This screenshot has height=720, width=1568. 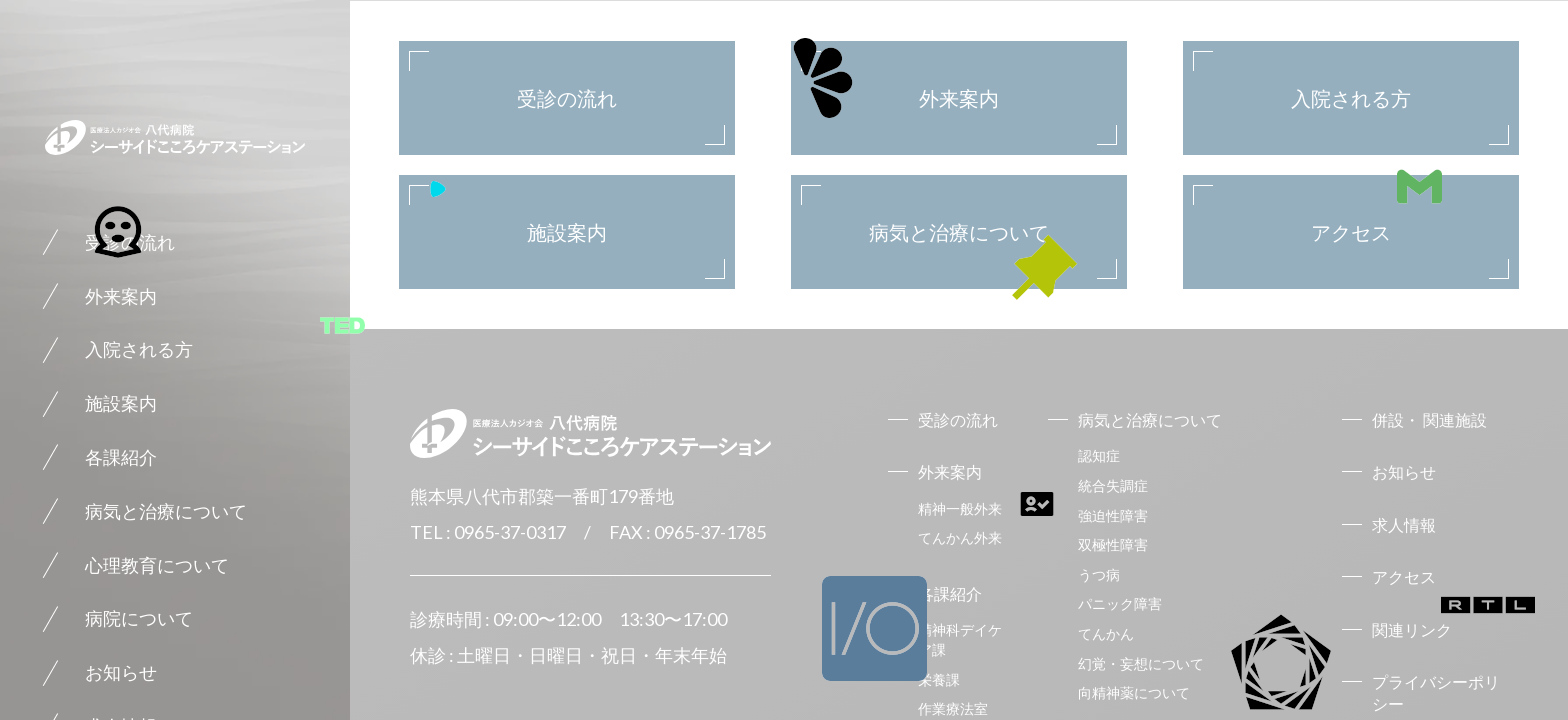 What do you see at coordinates (1037, 504) in the screenshot?
I see `verified ID or pass accepted` at bounding box center [1037, 504].